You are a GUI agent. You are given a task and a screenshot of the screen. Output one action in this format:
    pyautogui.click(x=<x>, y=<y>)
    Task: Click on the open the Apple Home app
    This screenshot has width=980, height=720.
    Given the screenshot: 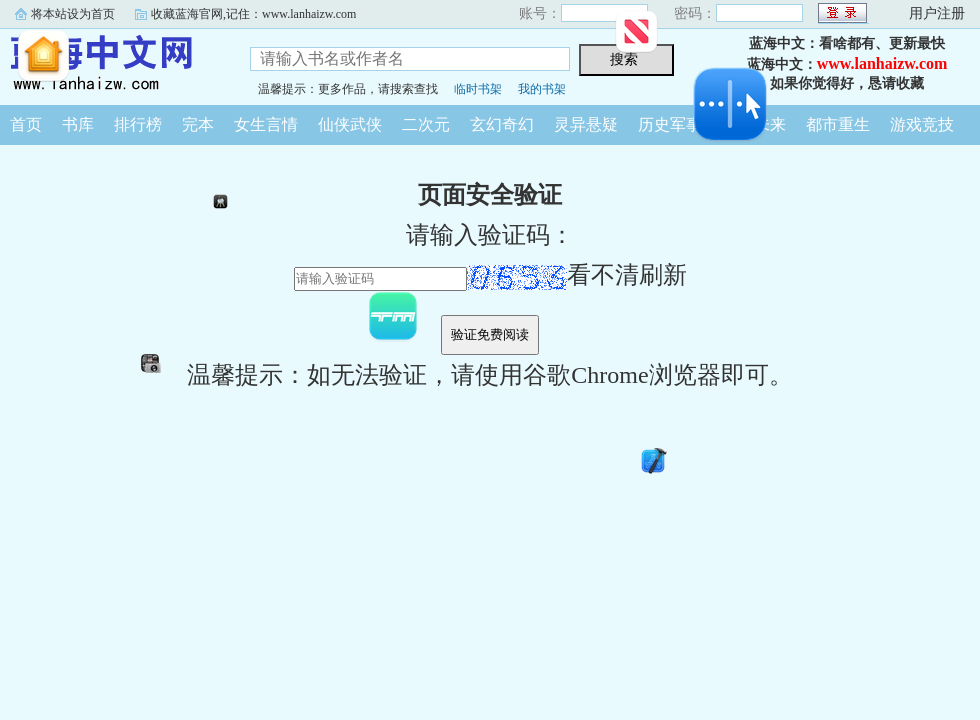 What is the action you would take?
    pyautogui.click(x=43, y=55)
    